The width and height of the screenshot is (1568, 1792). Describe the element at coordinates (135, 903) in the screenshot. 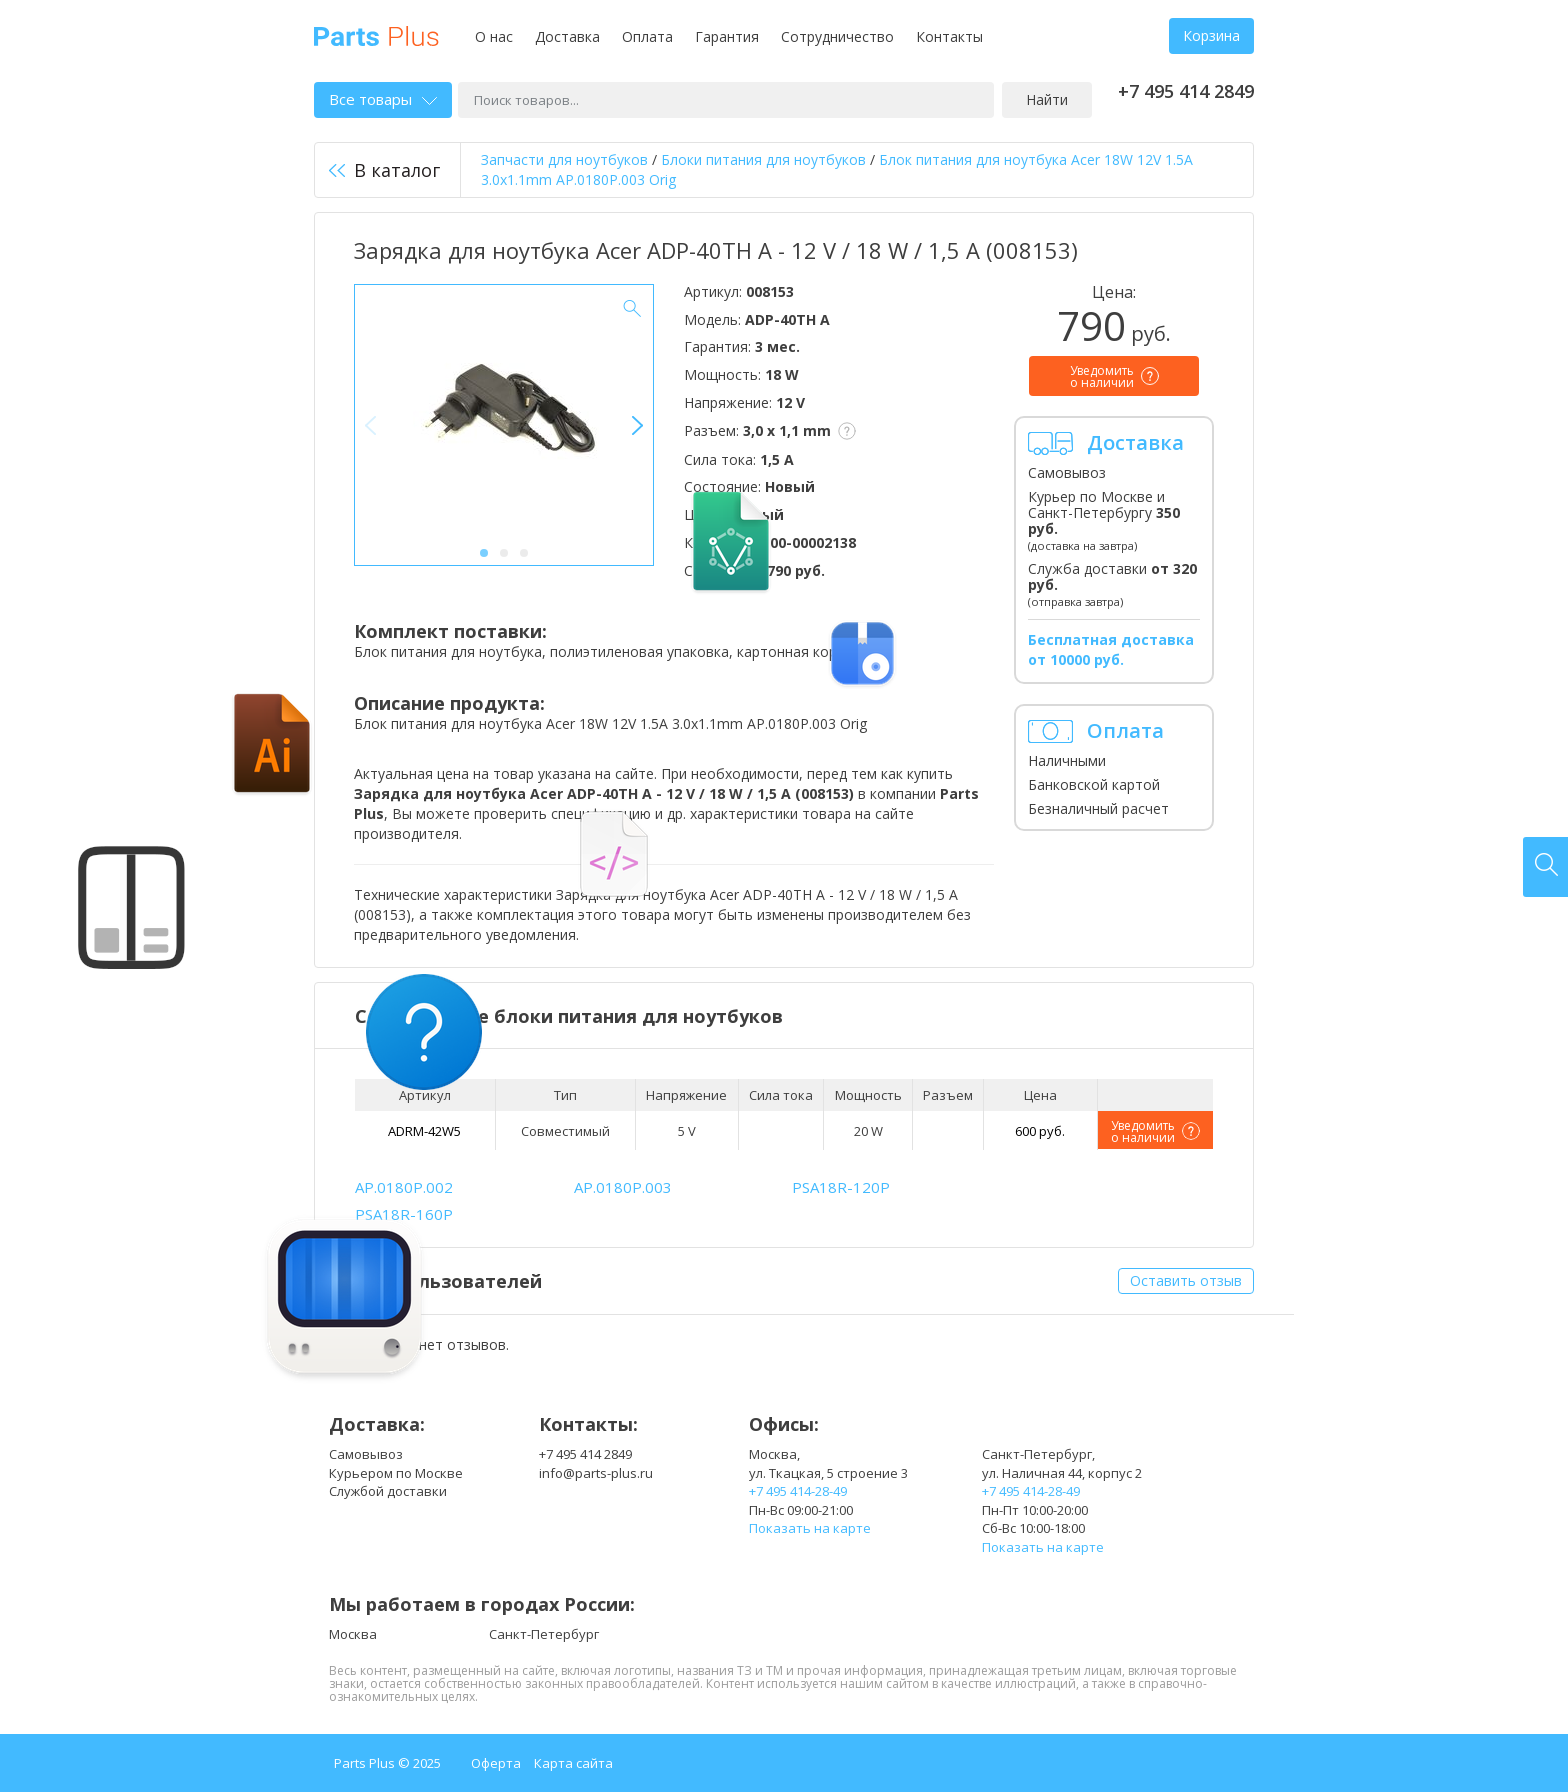

I see `open the packages app` at that location.